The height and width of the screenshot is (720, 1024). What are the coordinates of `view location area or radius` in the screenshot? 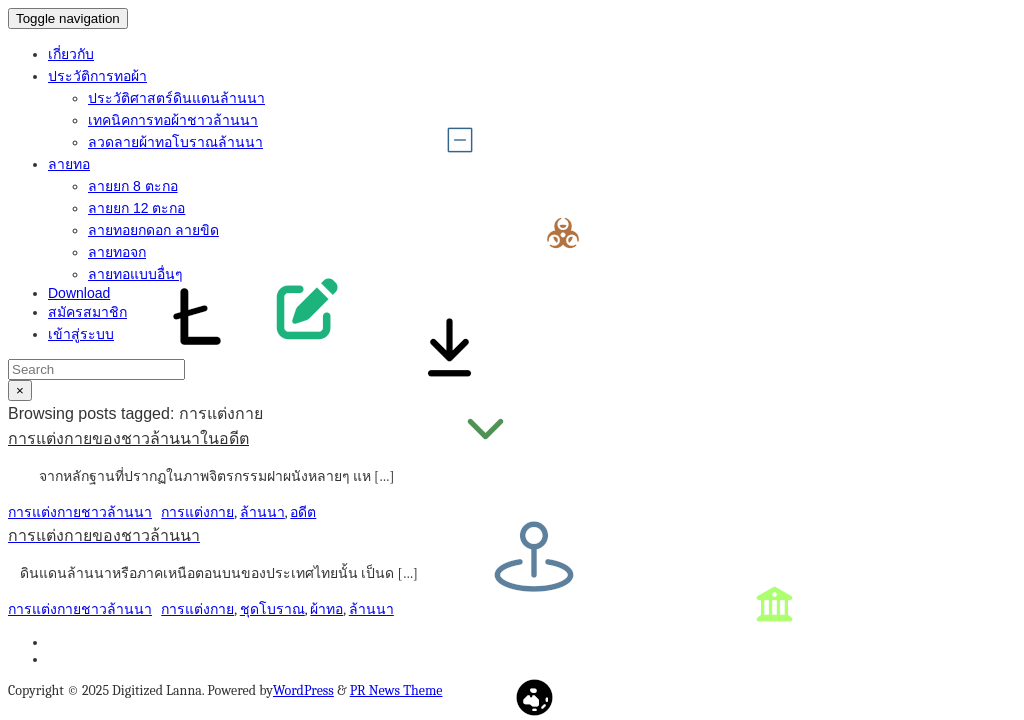 It's located at (534, 558).